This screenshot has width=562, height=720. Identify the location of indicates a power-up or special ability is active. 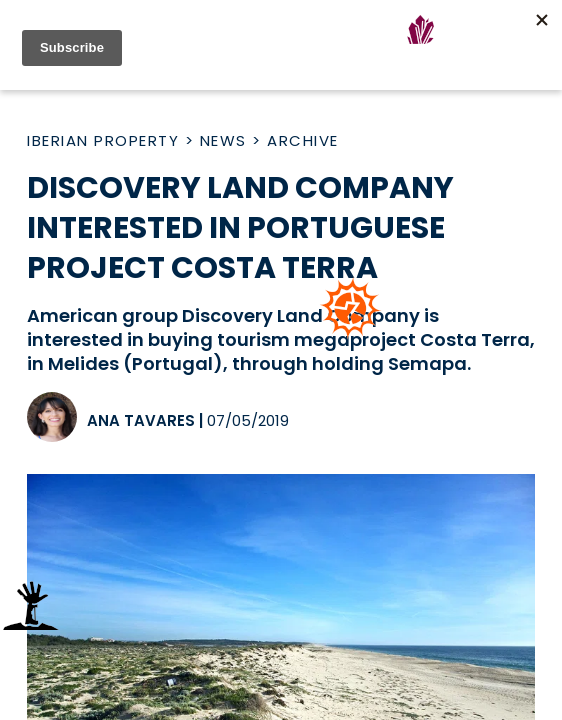
(351, 308).